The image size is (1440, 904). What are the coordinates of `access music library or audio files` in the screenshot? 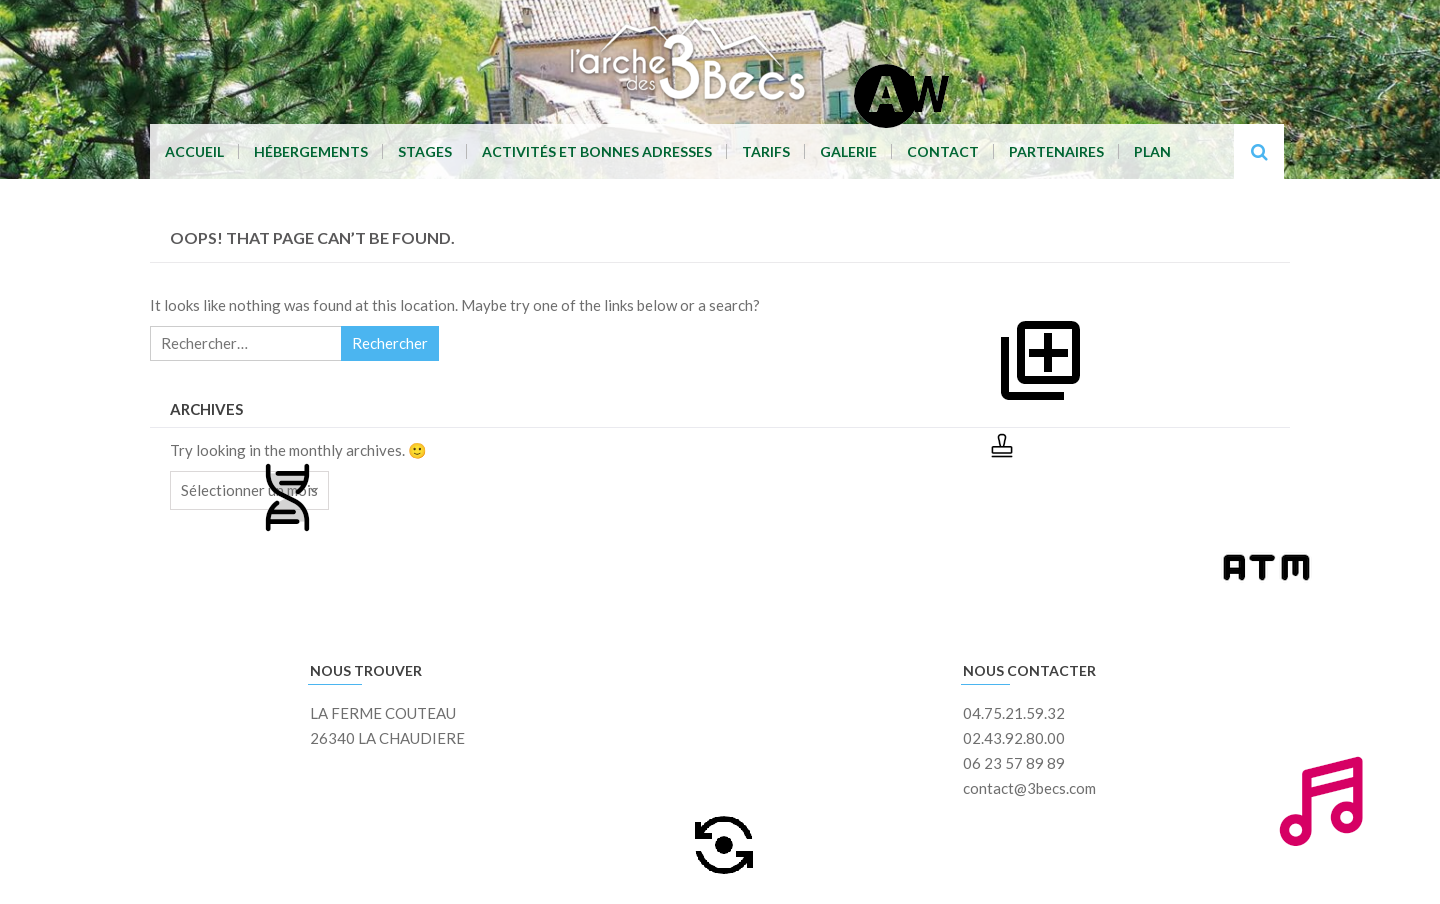 It's located at (1326, 803).